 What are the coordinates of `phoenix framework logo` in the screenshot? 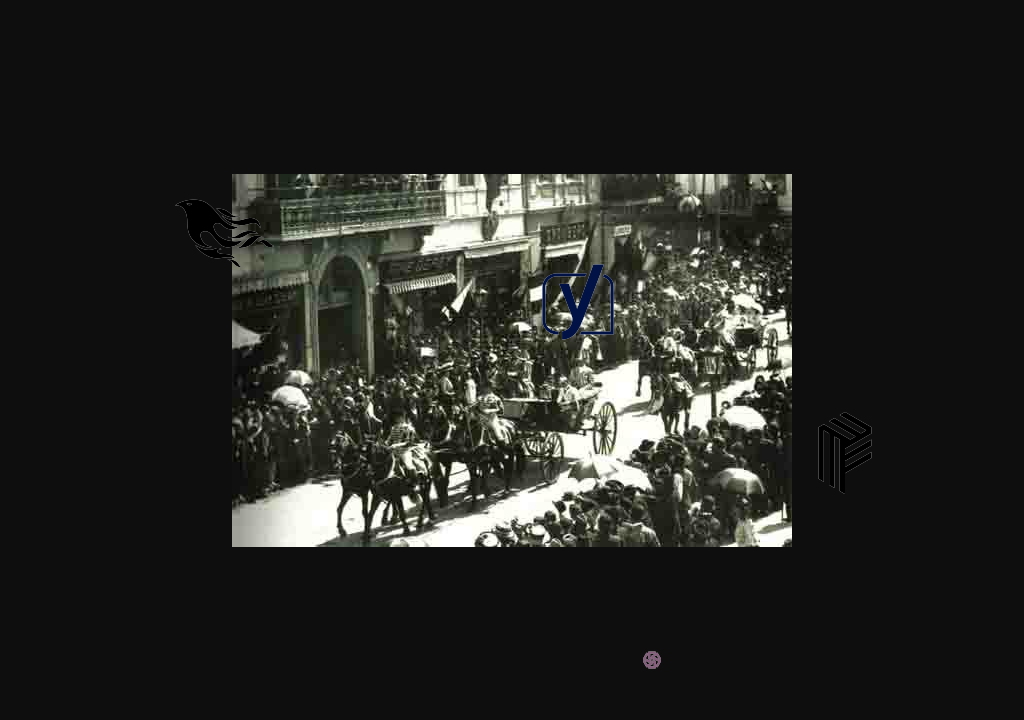 It's located at (224, 233).